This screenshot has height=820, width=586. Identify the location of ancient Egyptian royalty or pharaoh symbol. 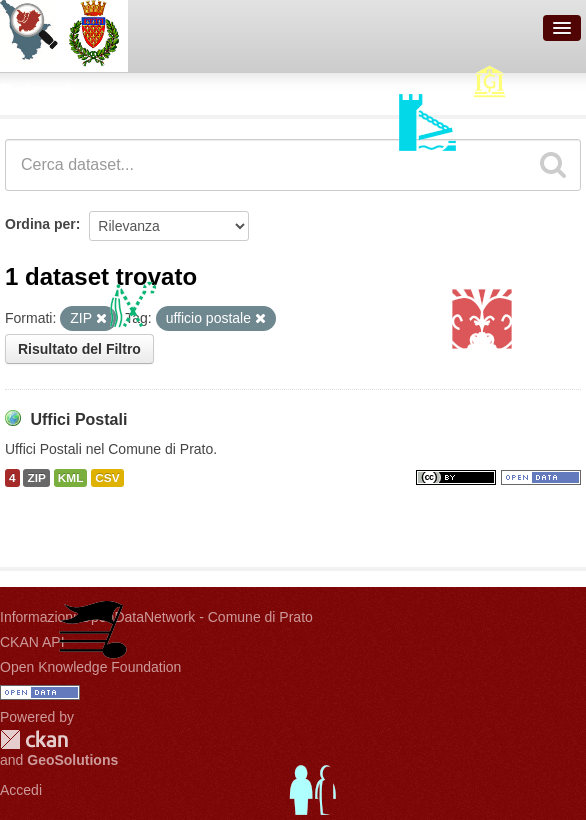
(133, 304).